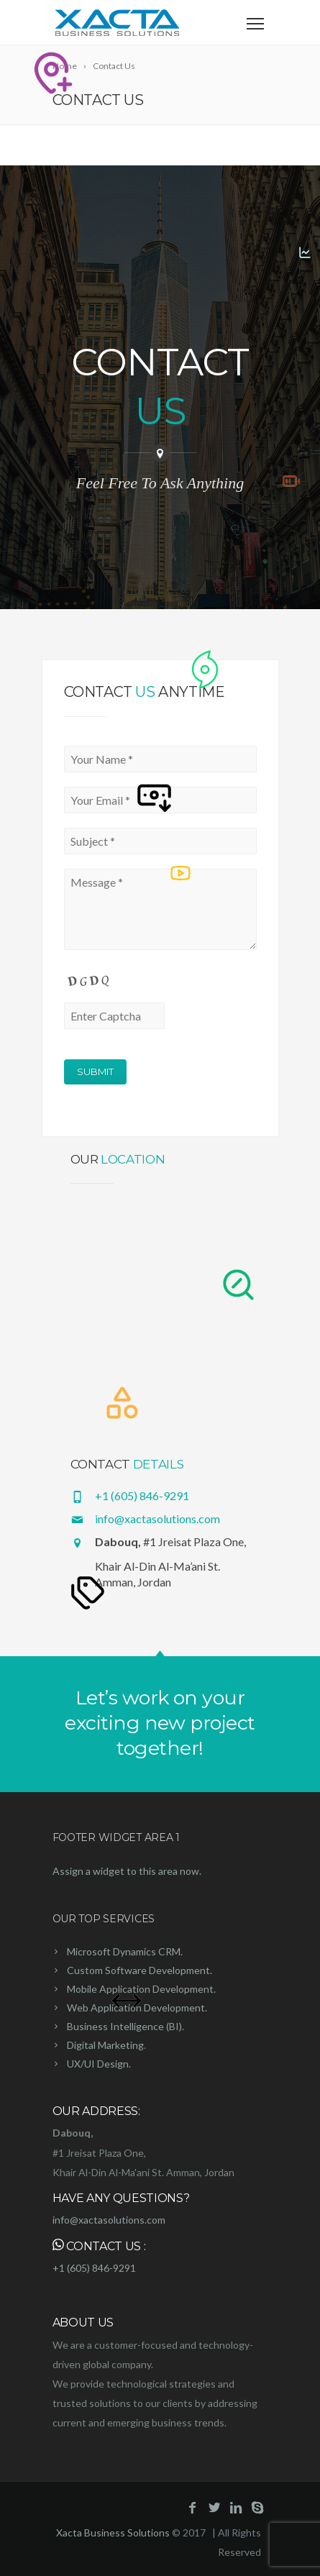 The image size is (320, 2576). What do you see at coordinates (180, 873) in the screenshot?
I see `open youtube app` at bounding box center [180, 873].